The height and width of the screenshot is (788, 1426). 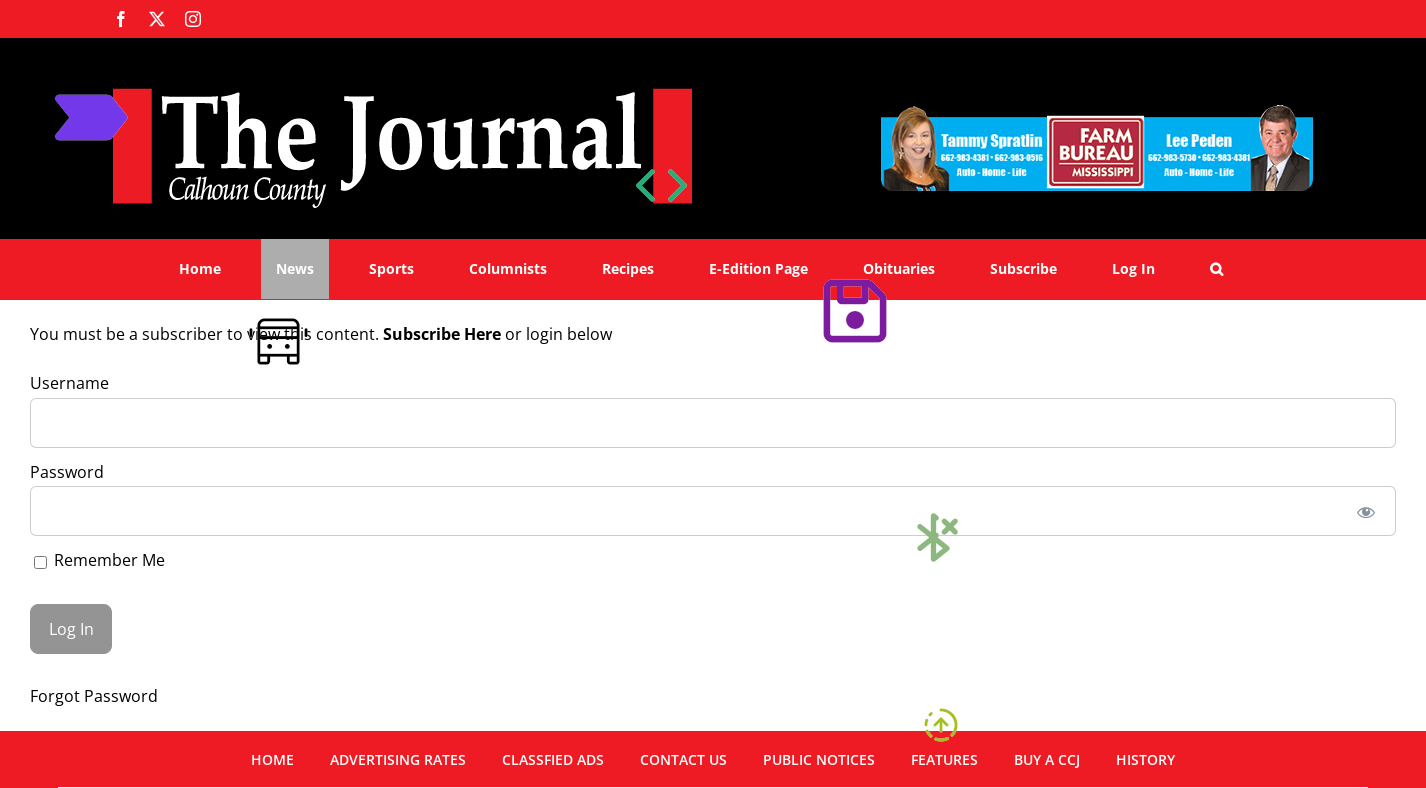 I want to click on mark item as important or priority, so click(x=89, y=117).